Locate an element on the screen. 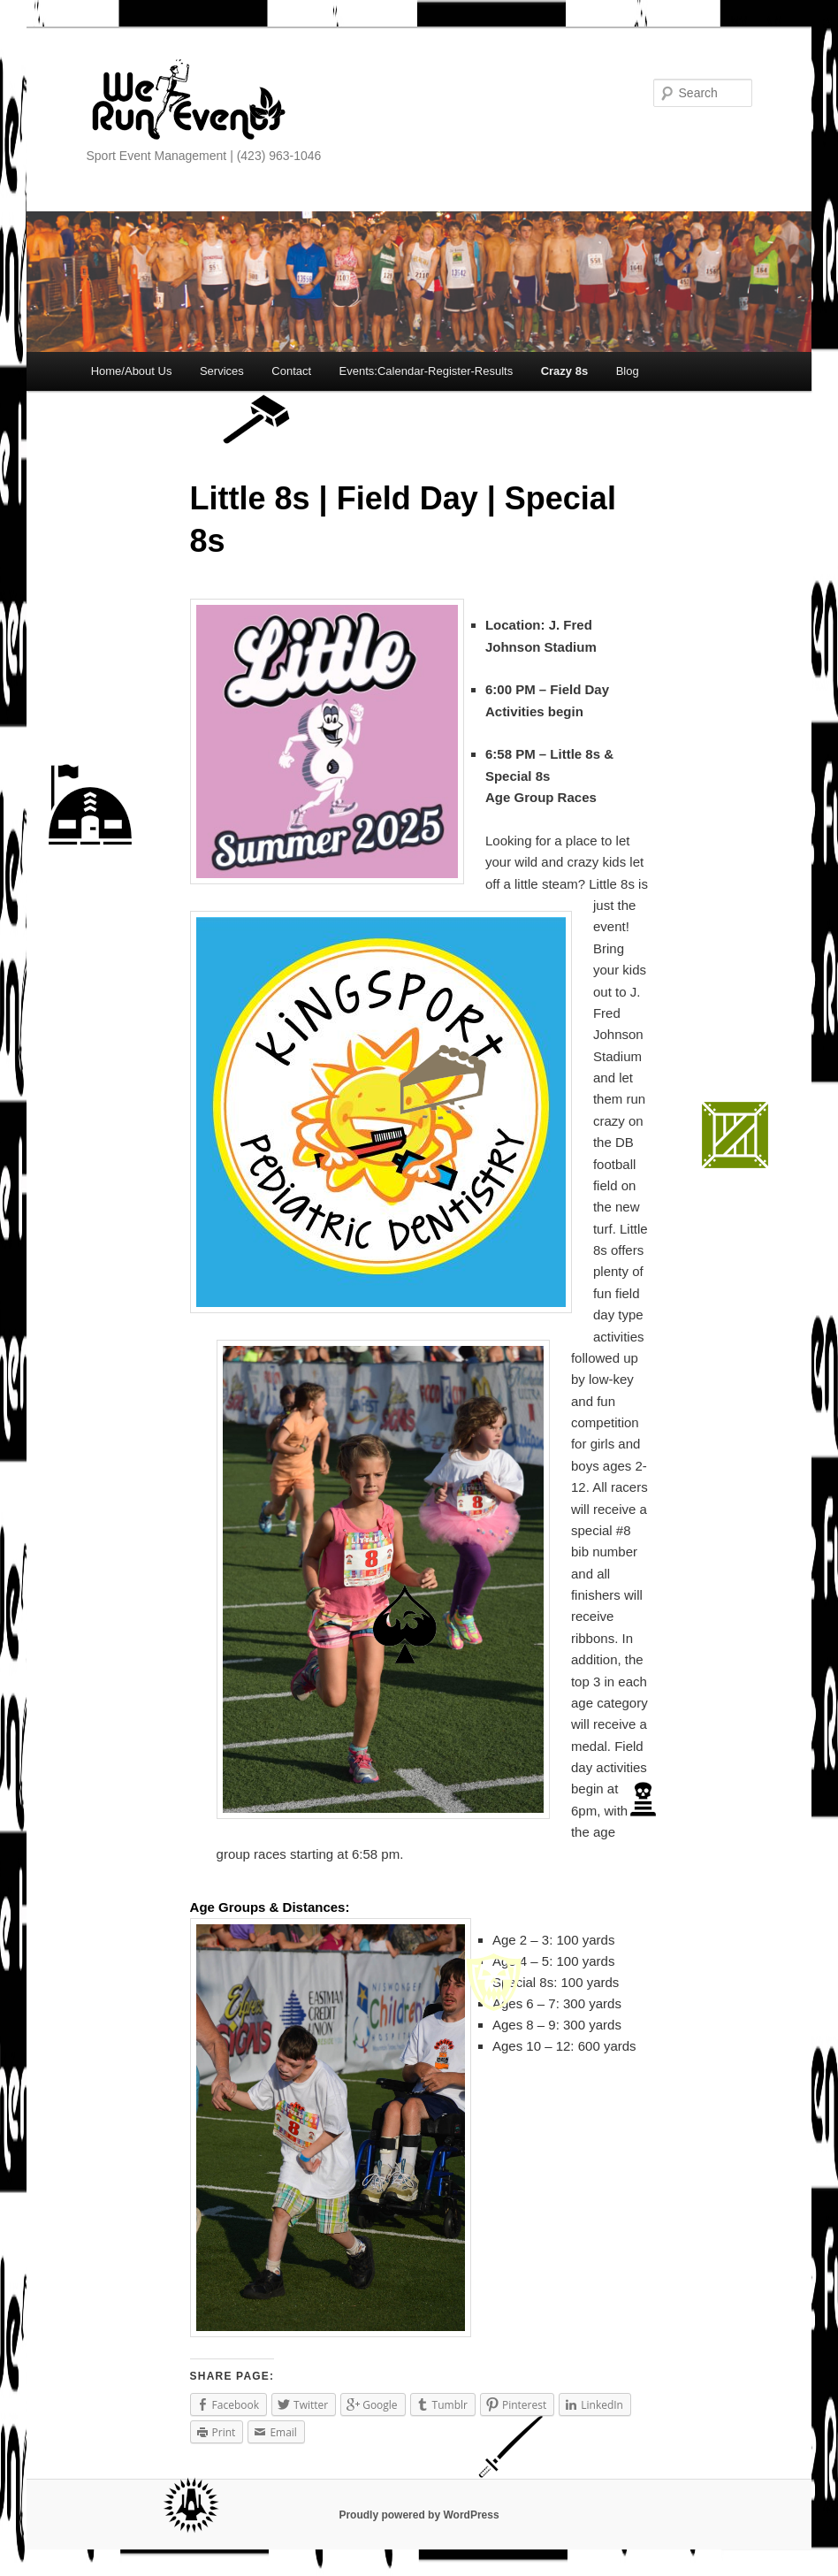 This screenshot has height=2576, width=838. access crafting or building tools is located at coordinates (256, 419).